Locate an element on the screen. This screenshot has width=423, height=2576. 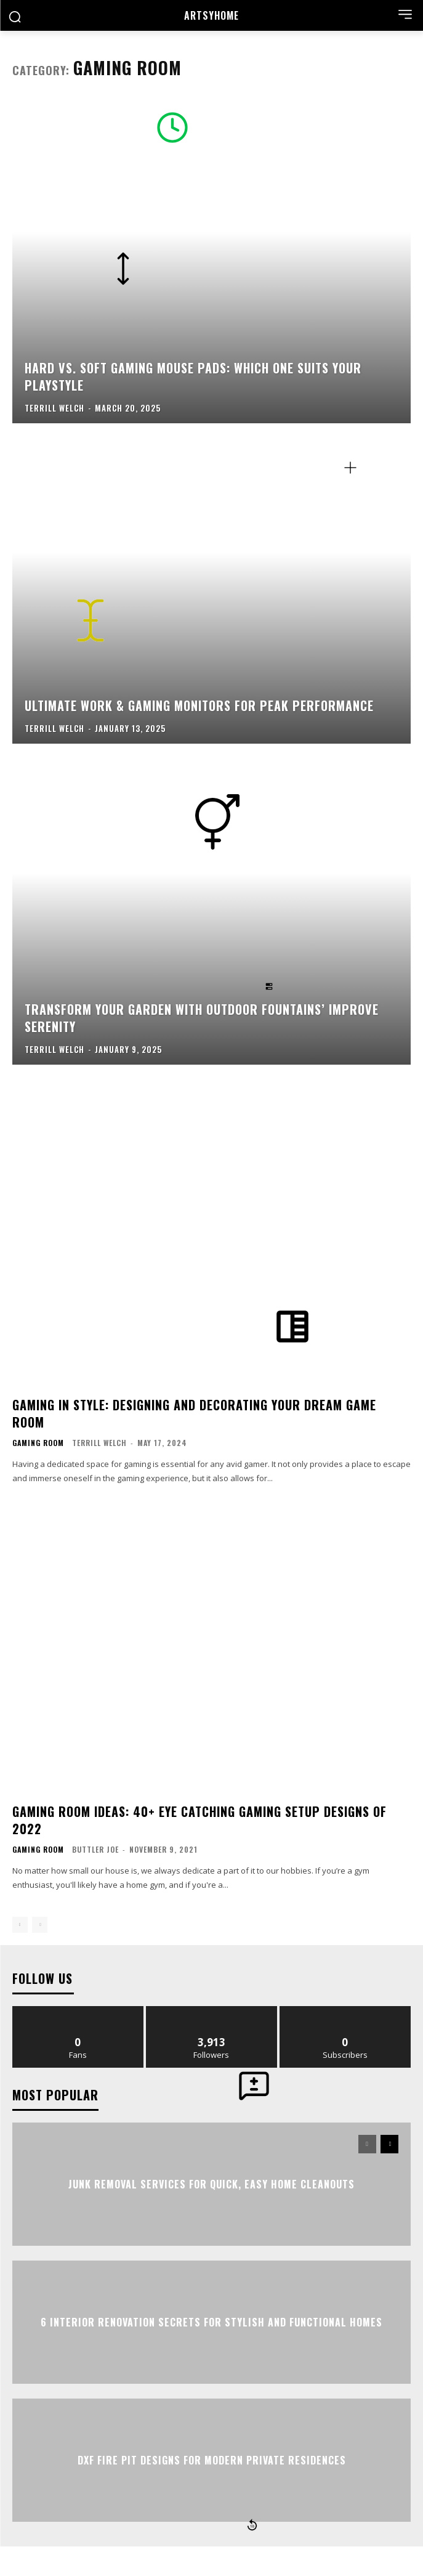
adjust vertical size or height is located at coordinates (123, 269).